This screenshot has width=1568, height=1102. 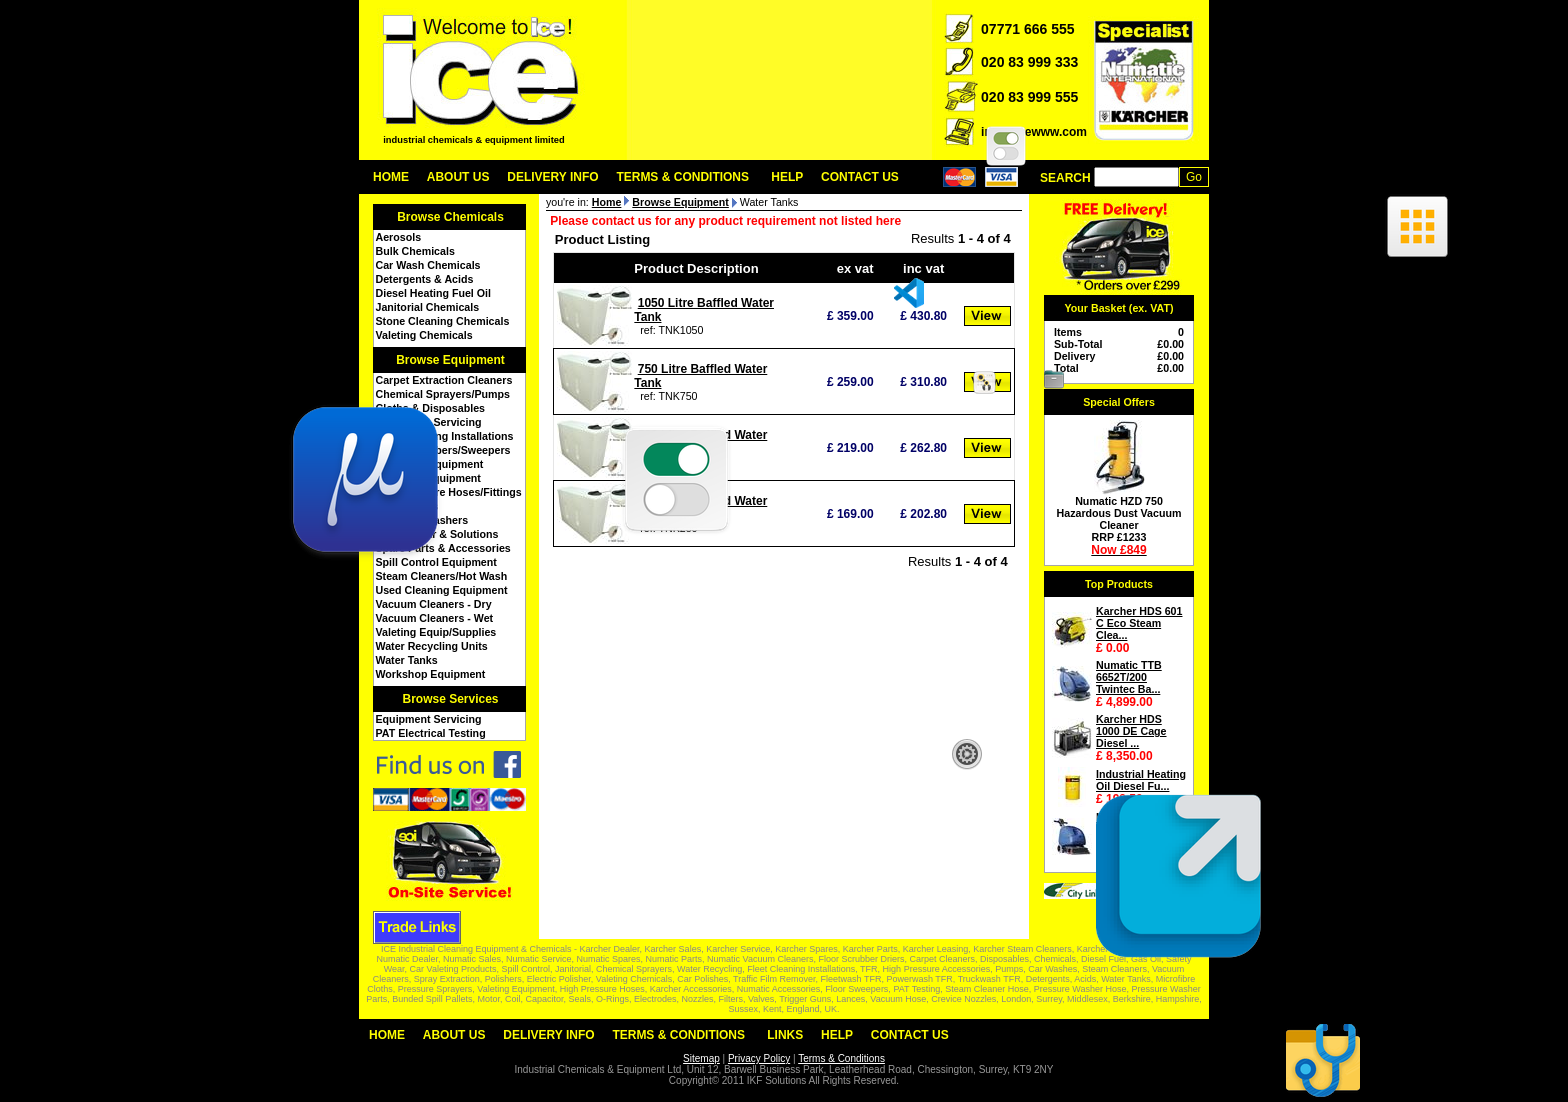 I want to click on open visual studio code application, so click(x=909, y=293).